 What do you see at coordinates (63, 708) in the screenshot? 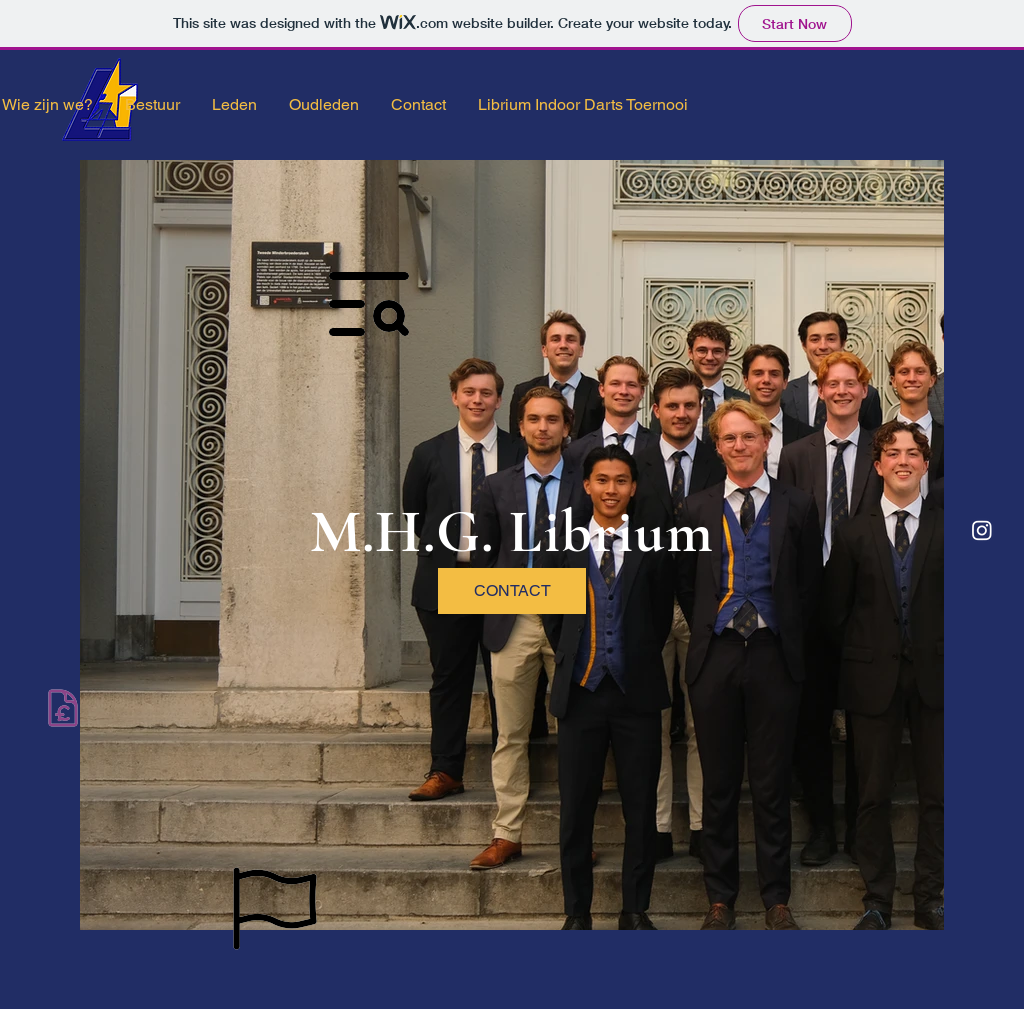
I see `view financial document in pounds` at bounding box center [63, 708].